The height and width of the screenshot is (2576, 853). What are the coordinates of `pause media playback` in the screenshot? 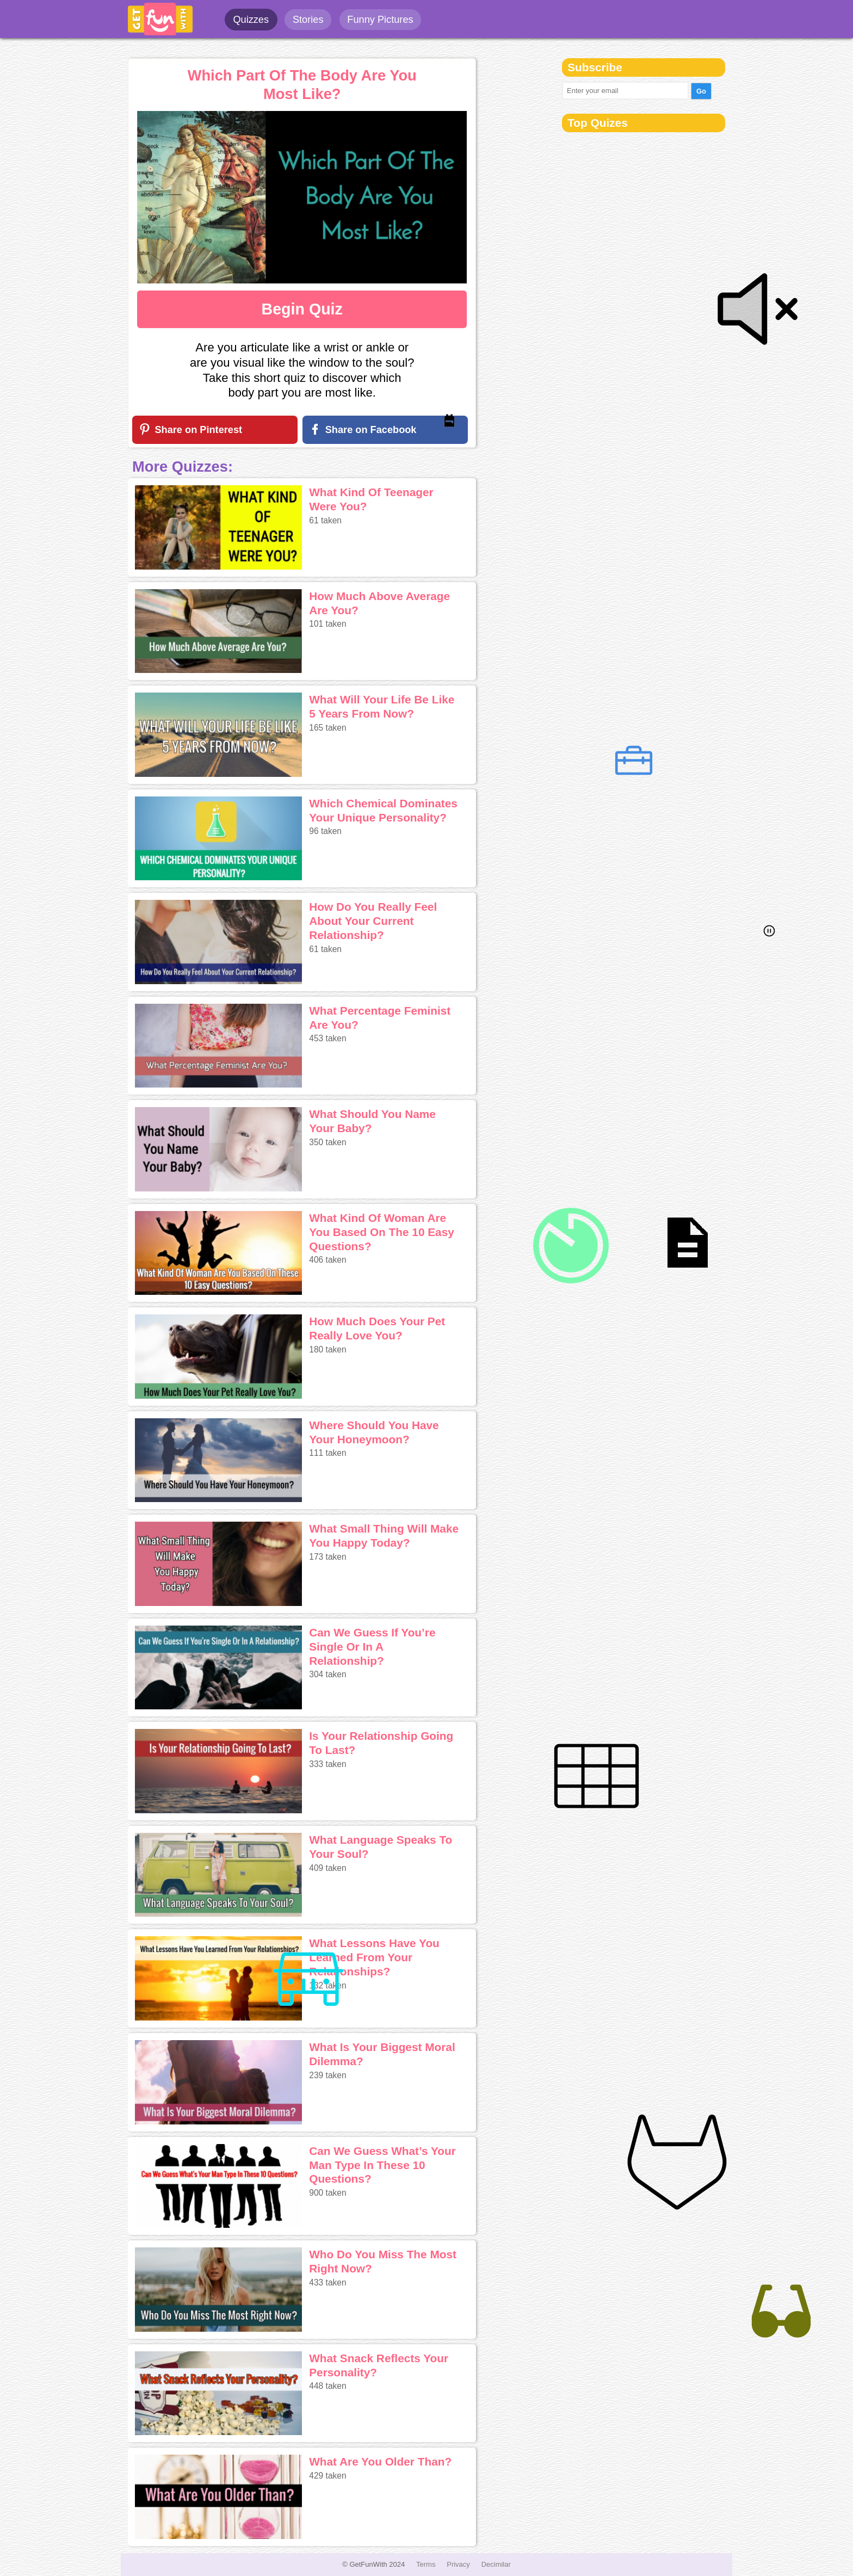 It's located at (769, 931).